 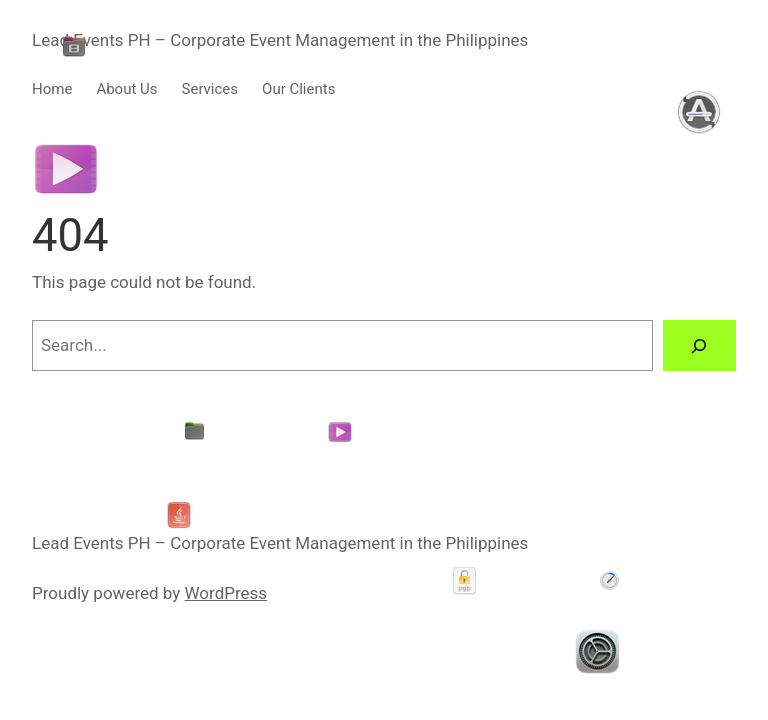 I want to click on open multimedia or video player app, so click(x=66, y=169).